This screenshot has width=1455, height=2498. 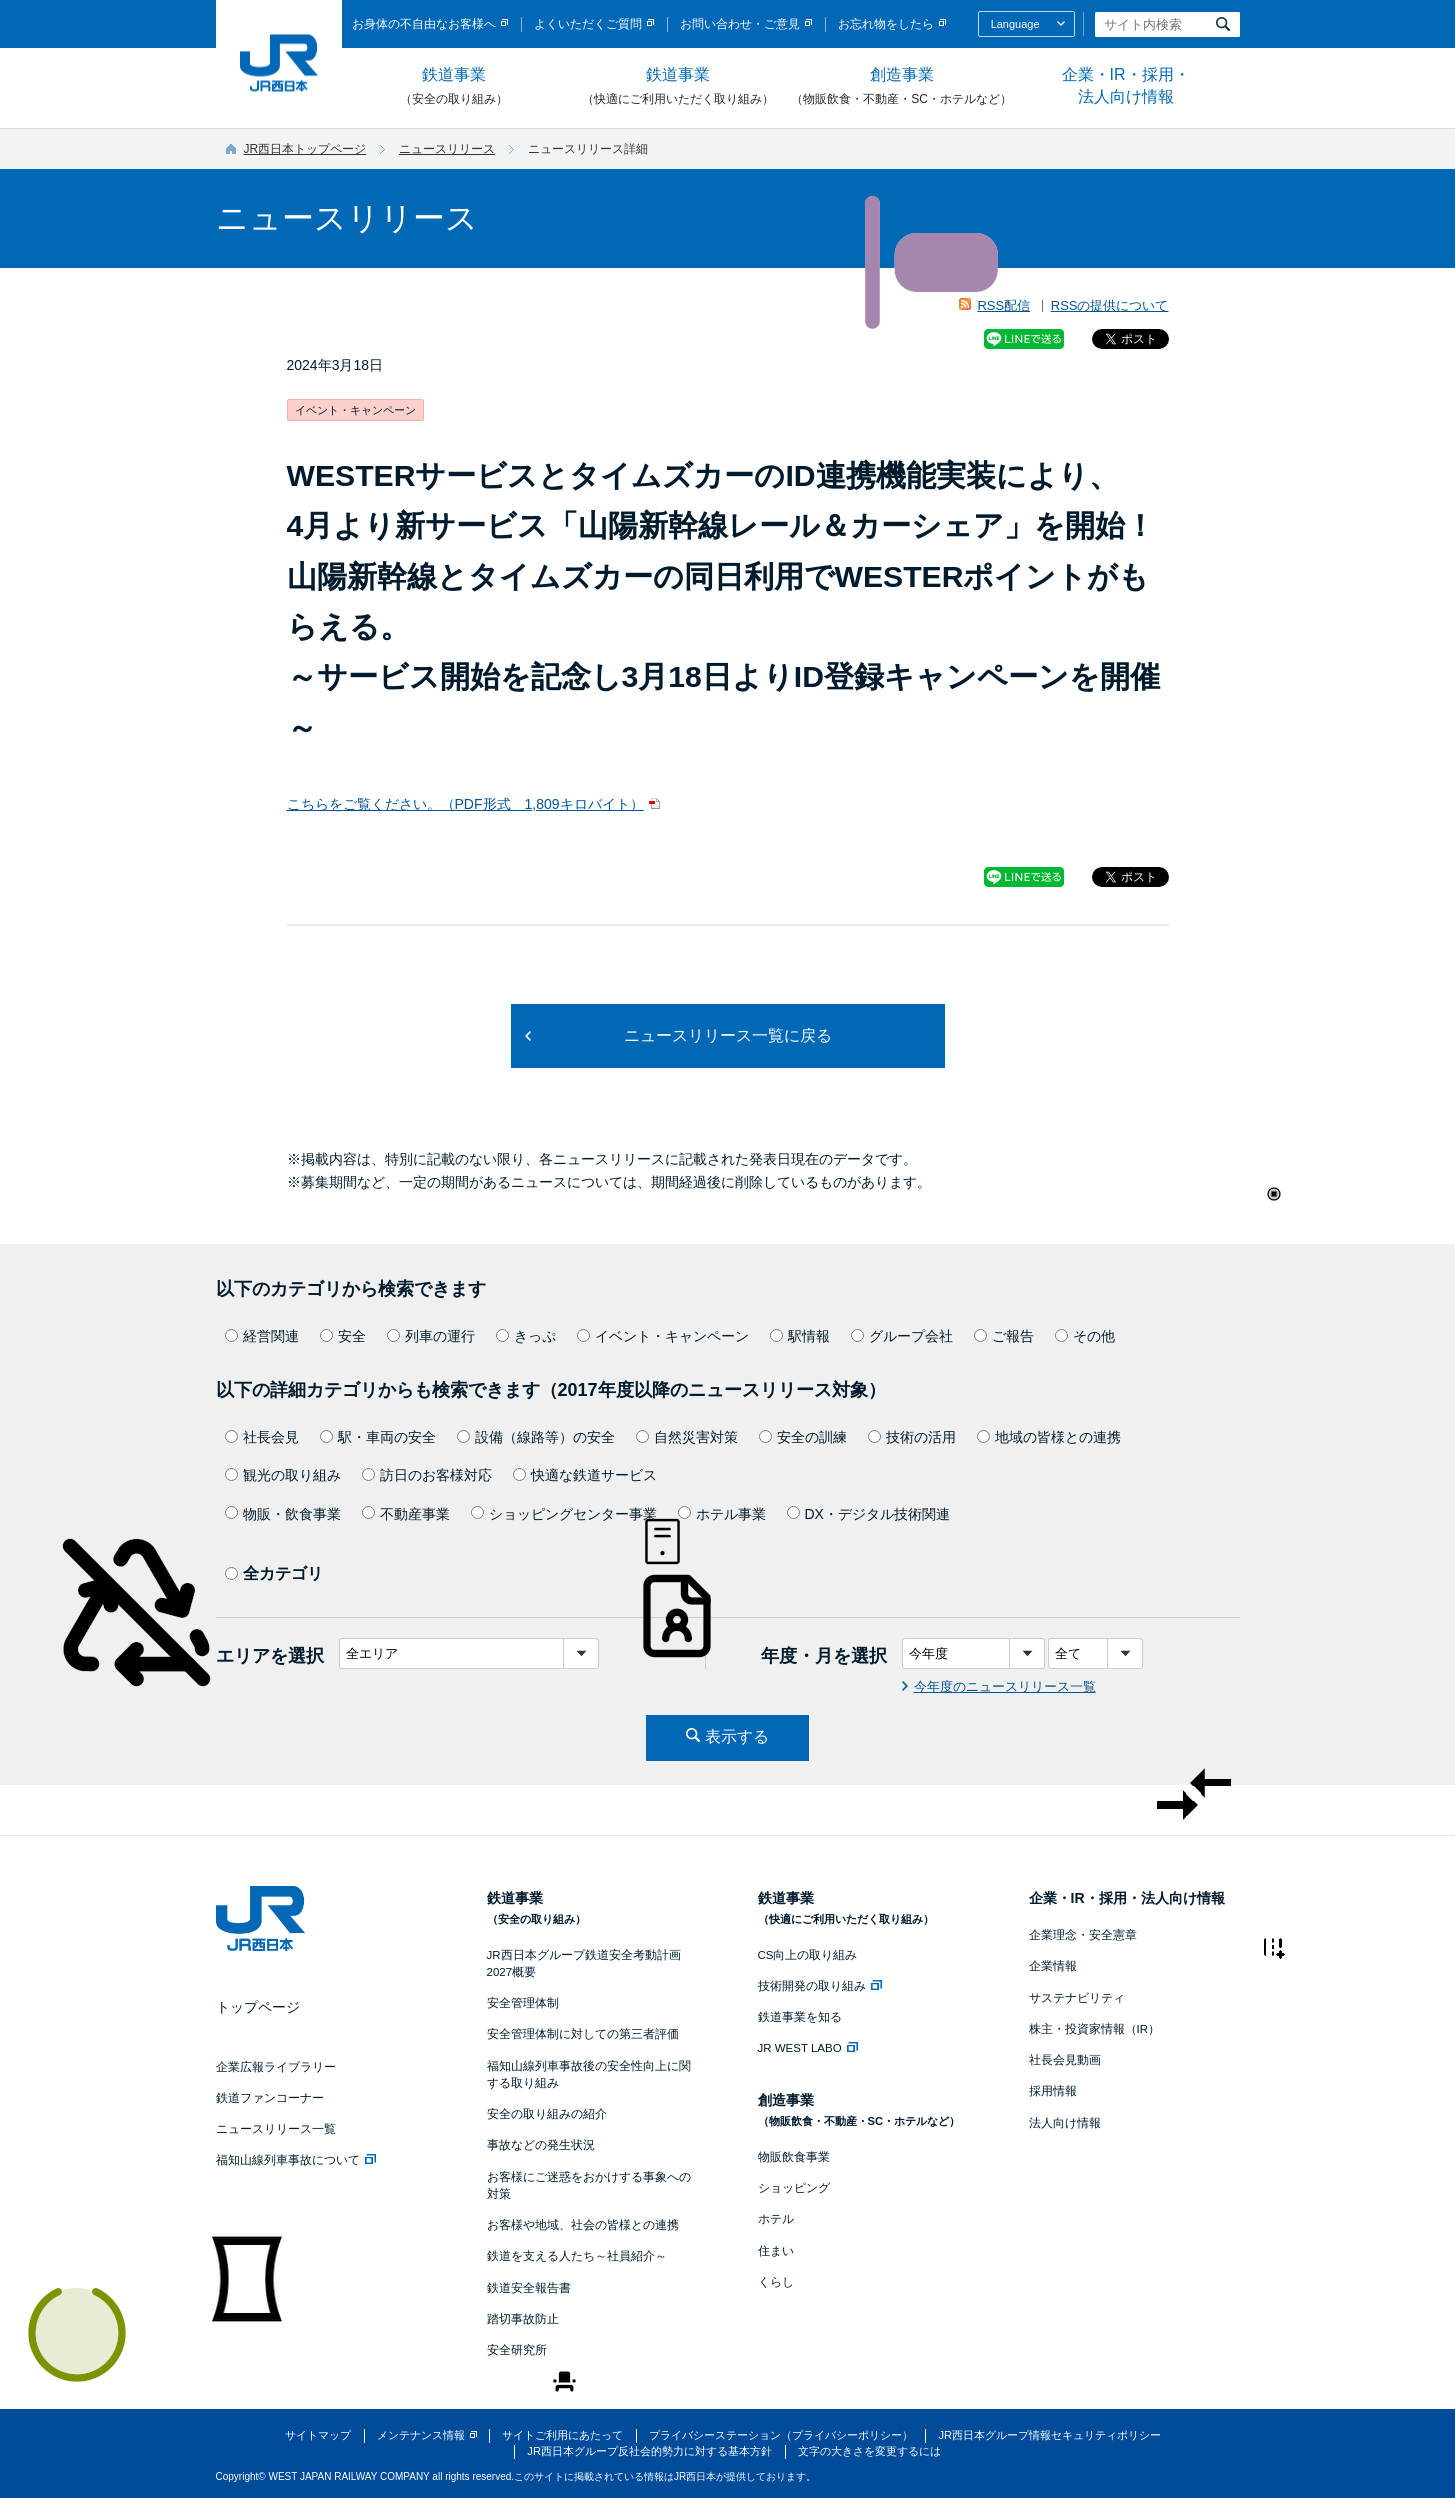 I want to click on recycling unavailable or disabled, so click(x=136, y=1612).